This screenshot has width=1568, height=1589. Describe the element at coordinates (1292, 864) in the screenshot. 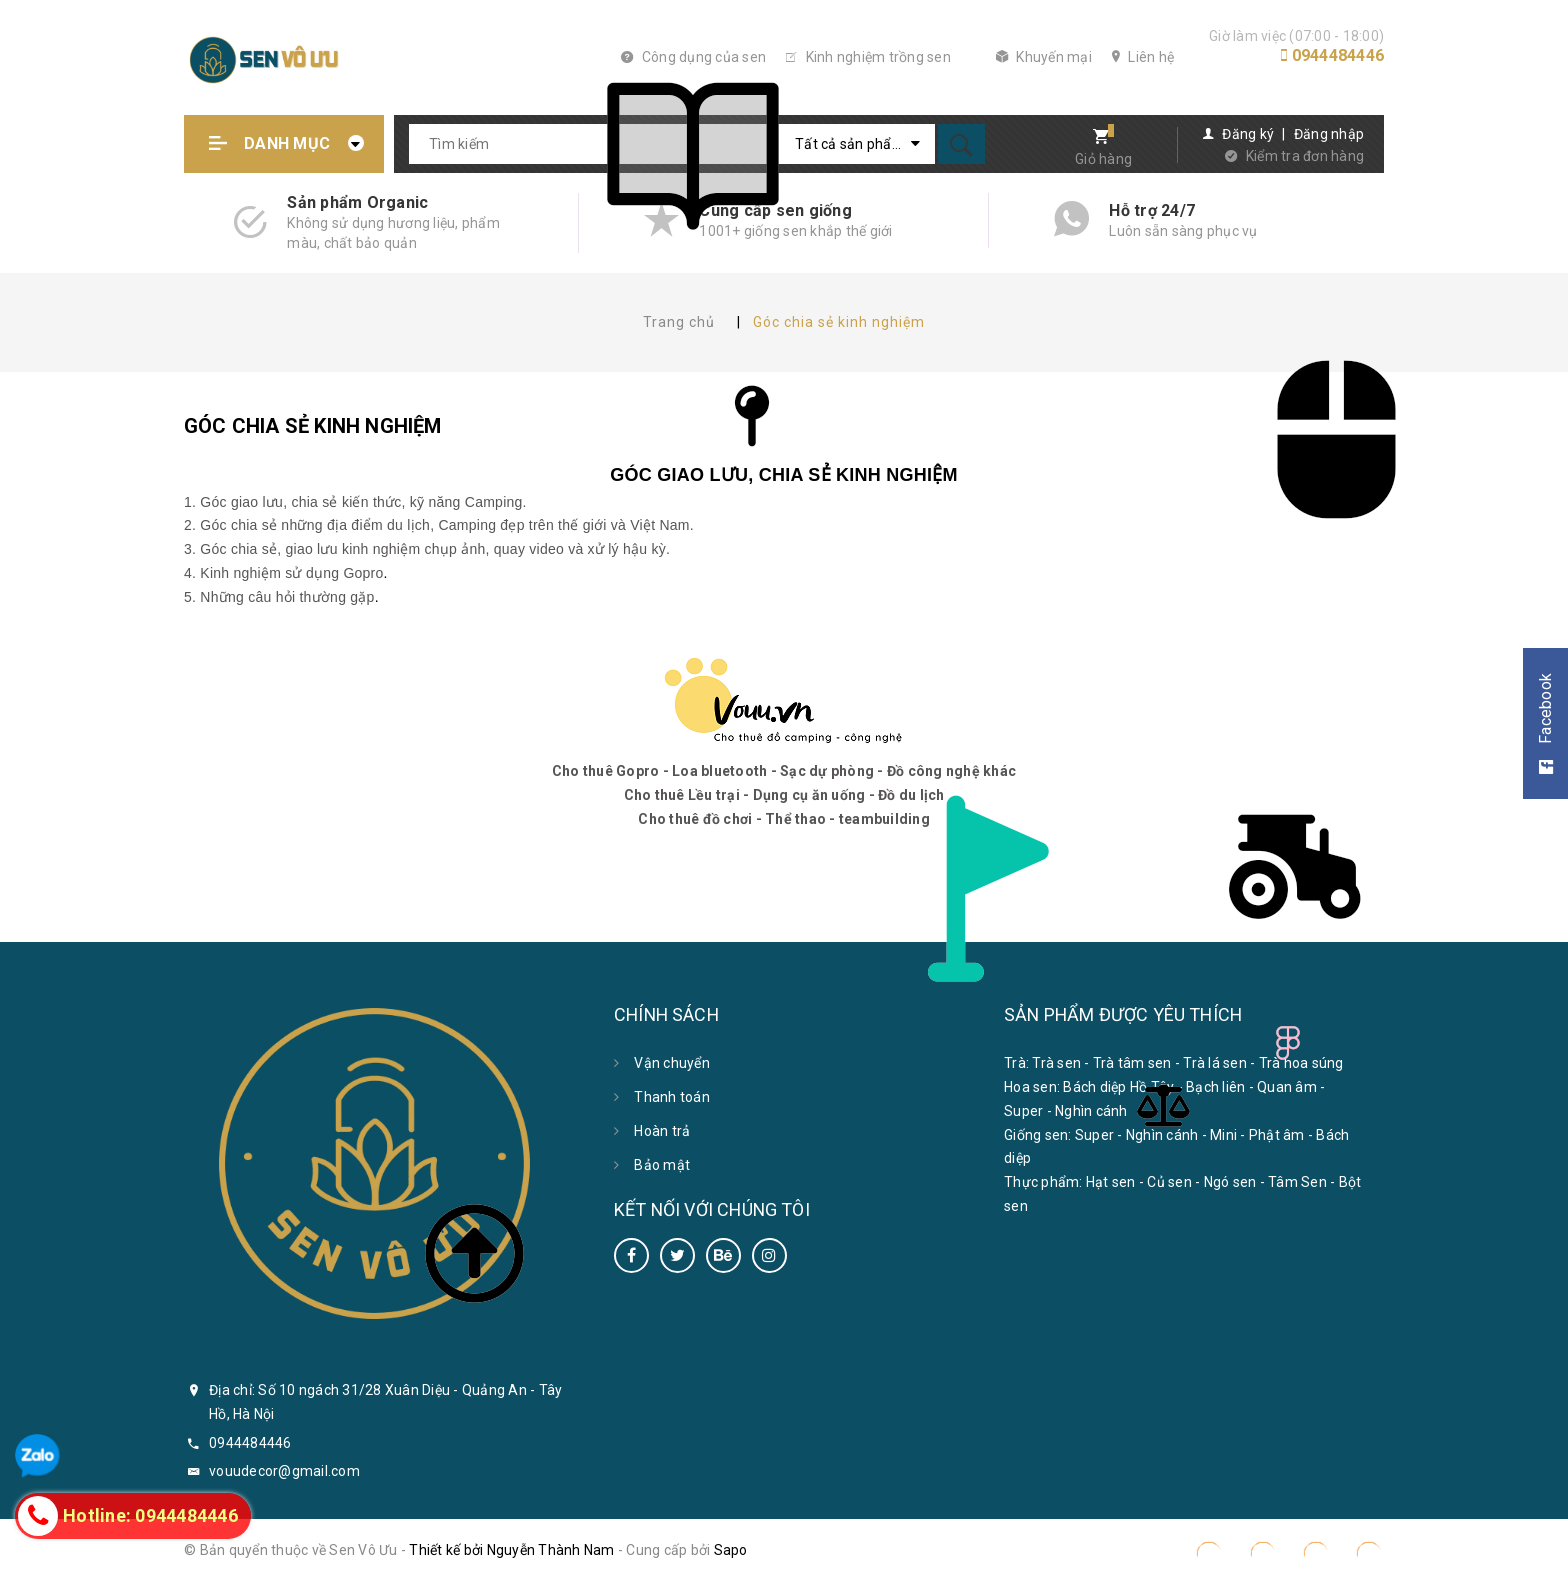

I see `access farming or agriculture features` at that location.